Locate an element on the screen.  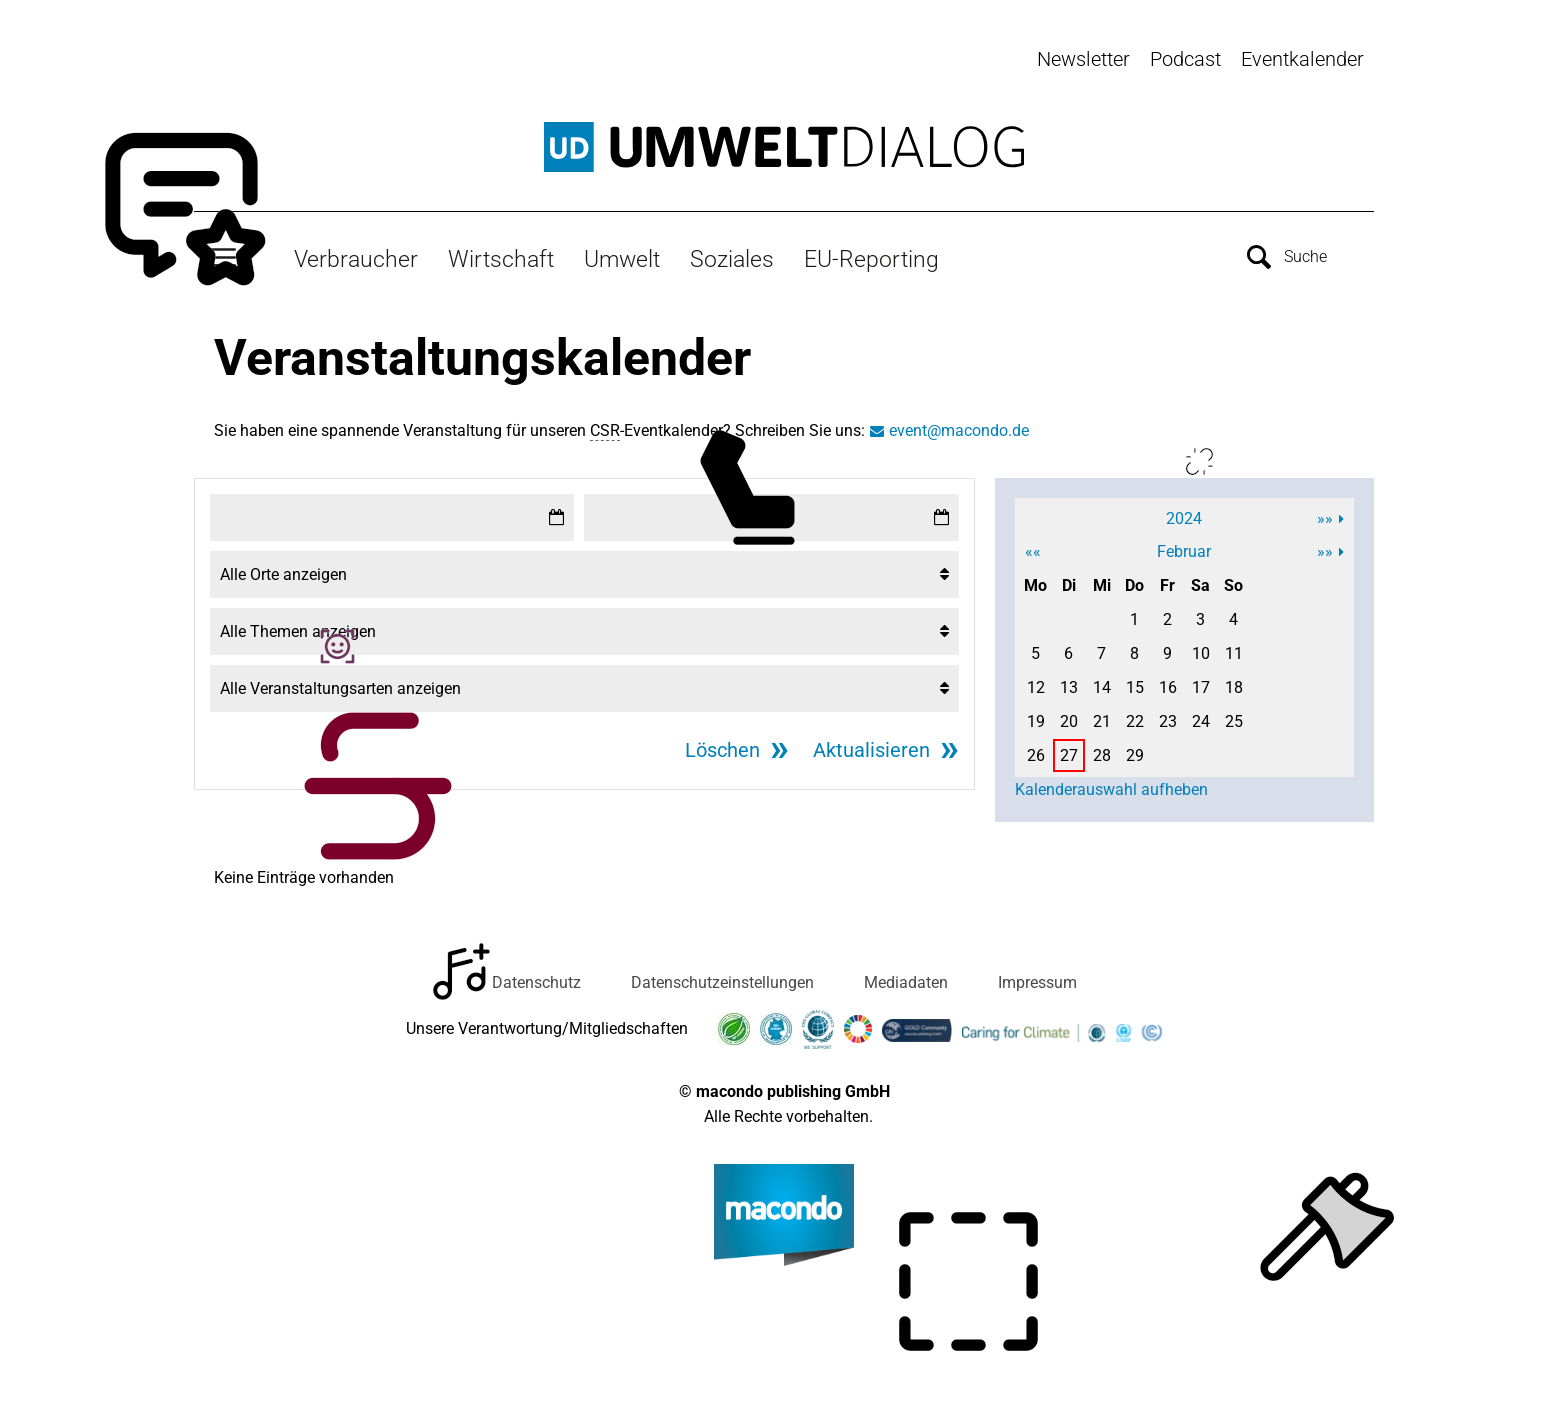
select or reserve a seat is located at coordinates (745, 487).